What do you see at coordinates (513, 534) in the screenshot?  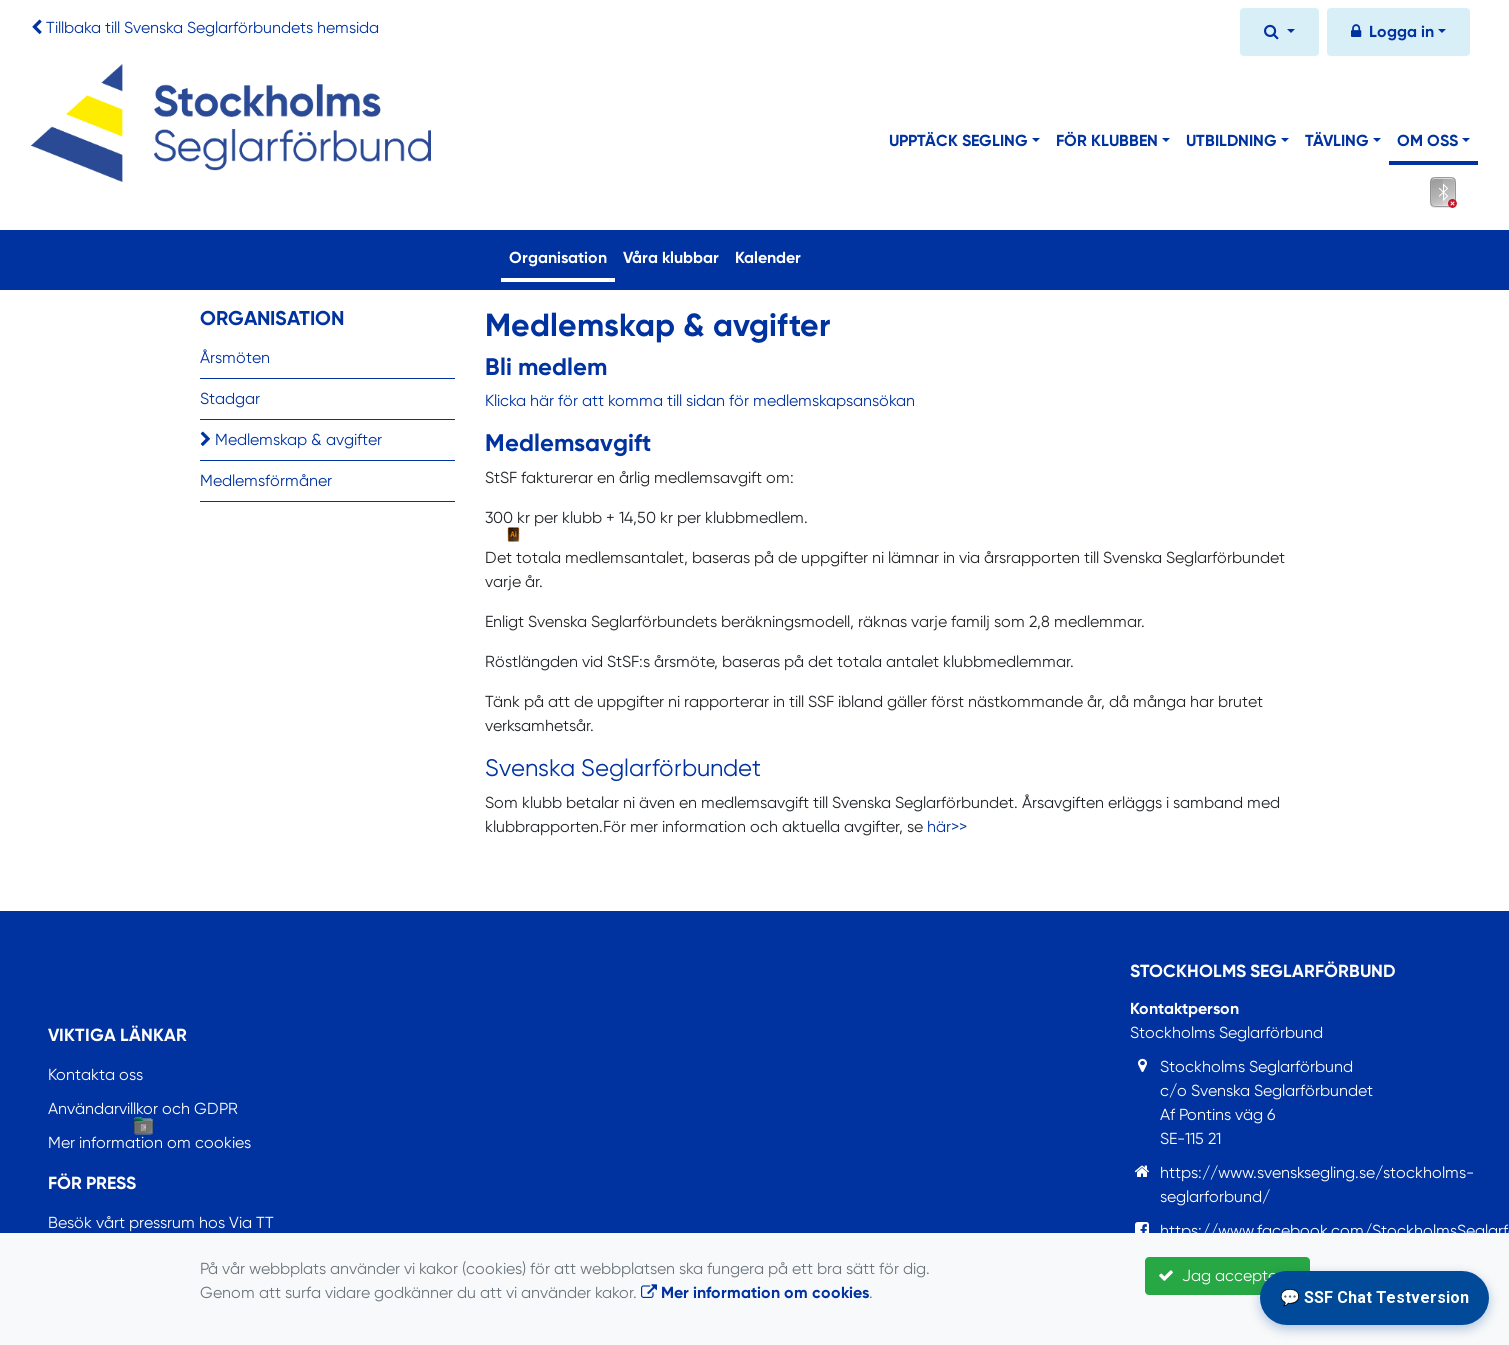 I see `an Adobe Illustrator file` at bounding box center [513, 534].